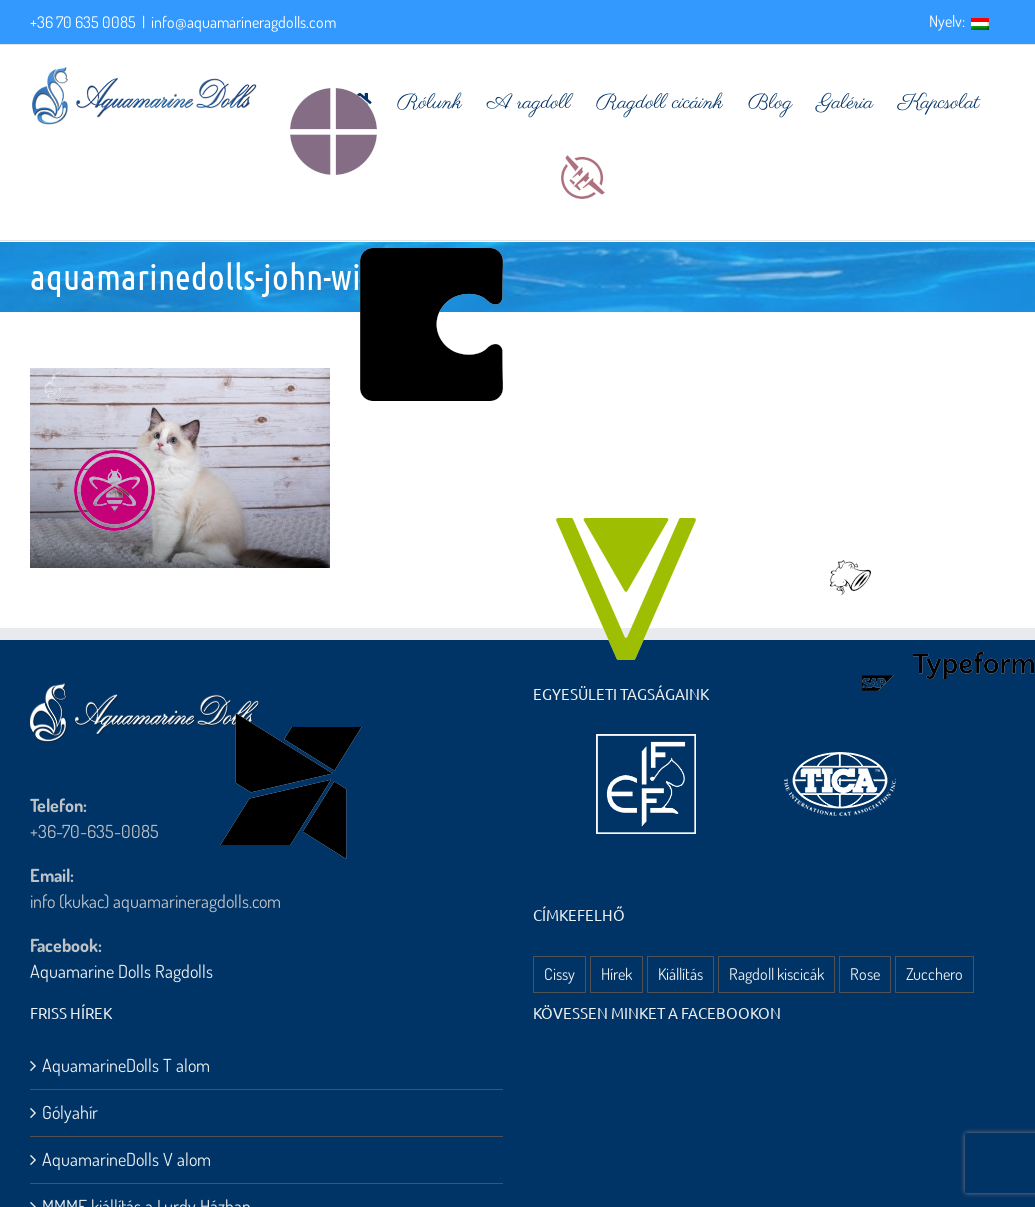 The height and width of the screenshot is (1207, 1035). What do you see at coordinates (114, 490) in the screenshot?
I see `HiveMQ brand logo` at bounding box center [114, 490].